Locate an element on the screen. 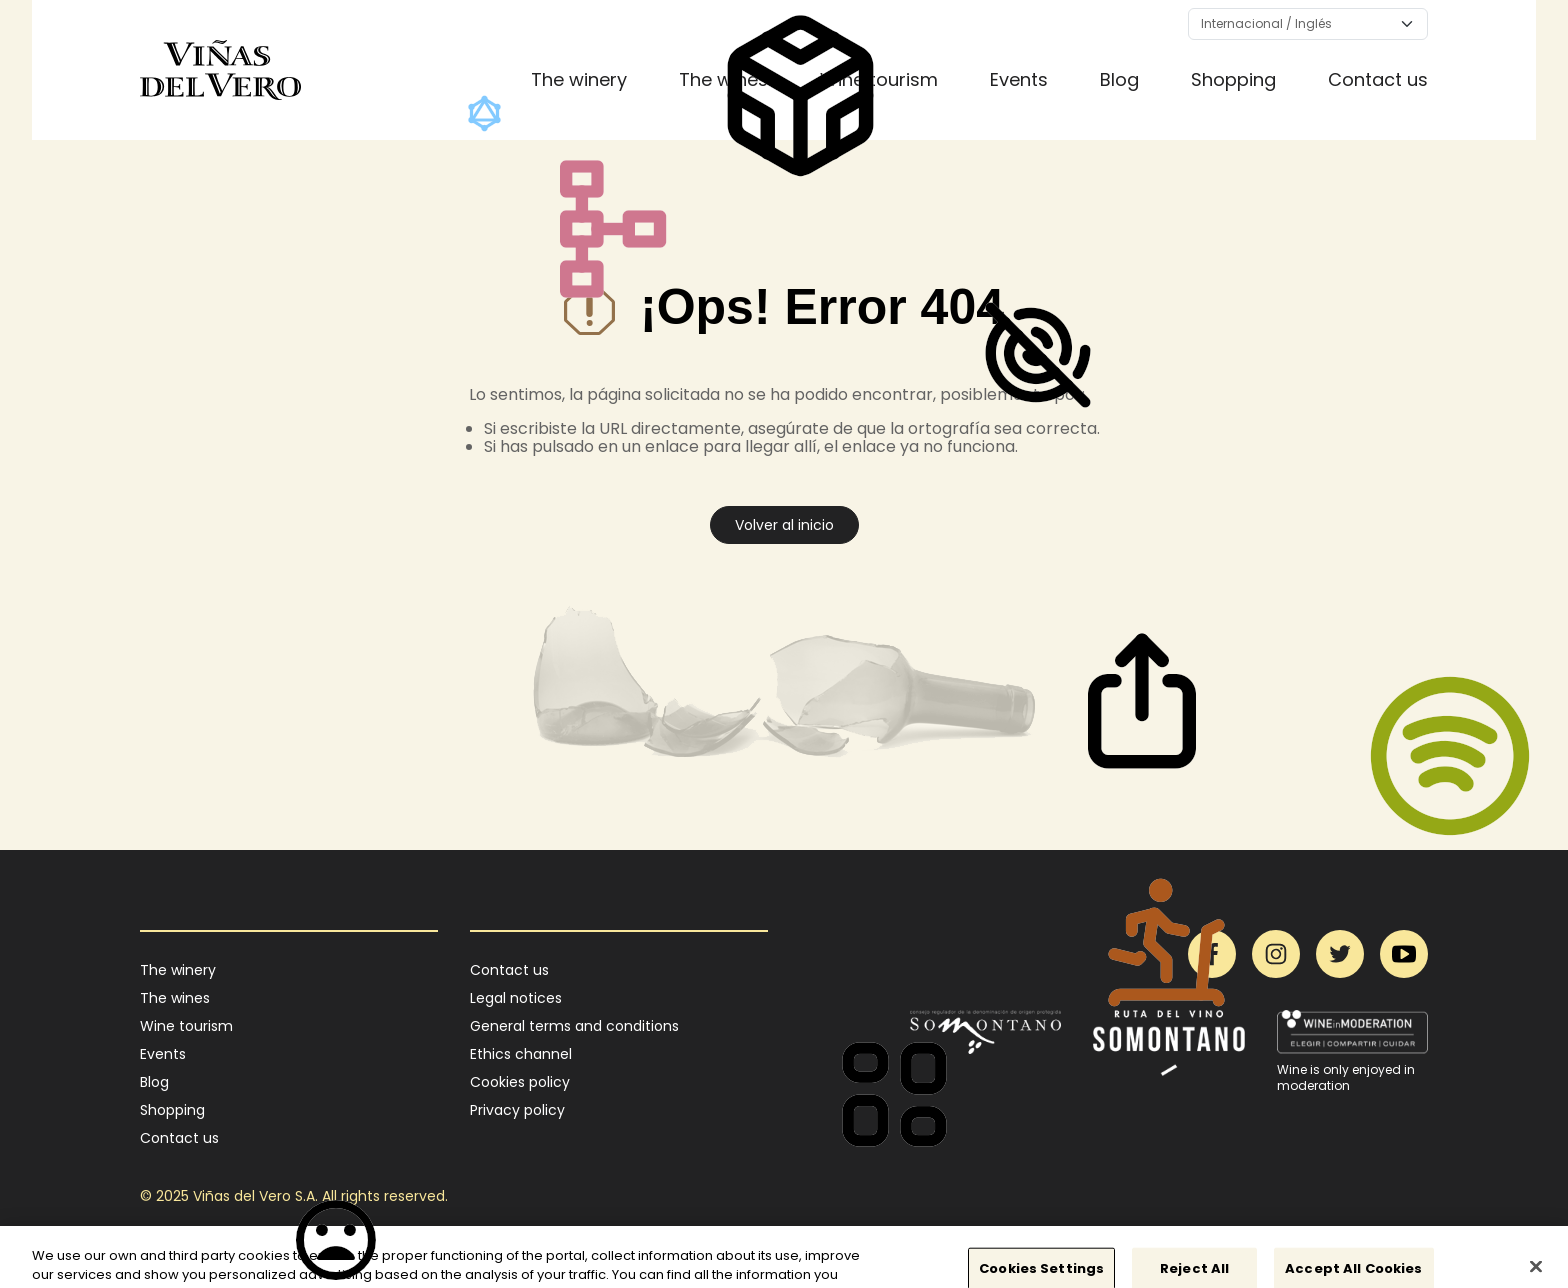 The height and width of the screenshot is (1288, 1568). open codesandbox development environment is located at coordinates (800, 95).